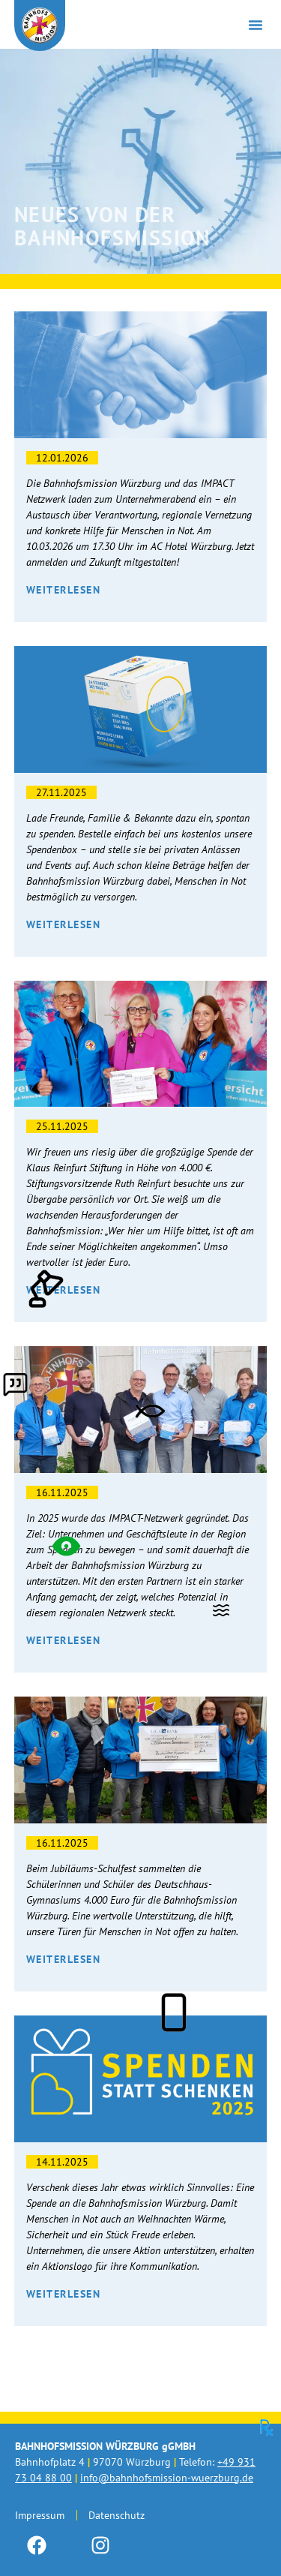 This screenshot has width=281, height=2576. What do you see at coordinates (174, 2012) in the screenshot?
I see `represents a mobile device or smartphone` at bounding box center [174, 2012].